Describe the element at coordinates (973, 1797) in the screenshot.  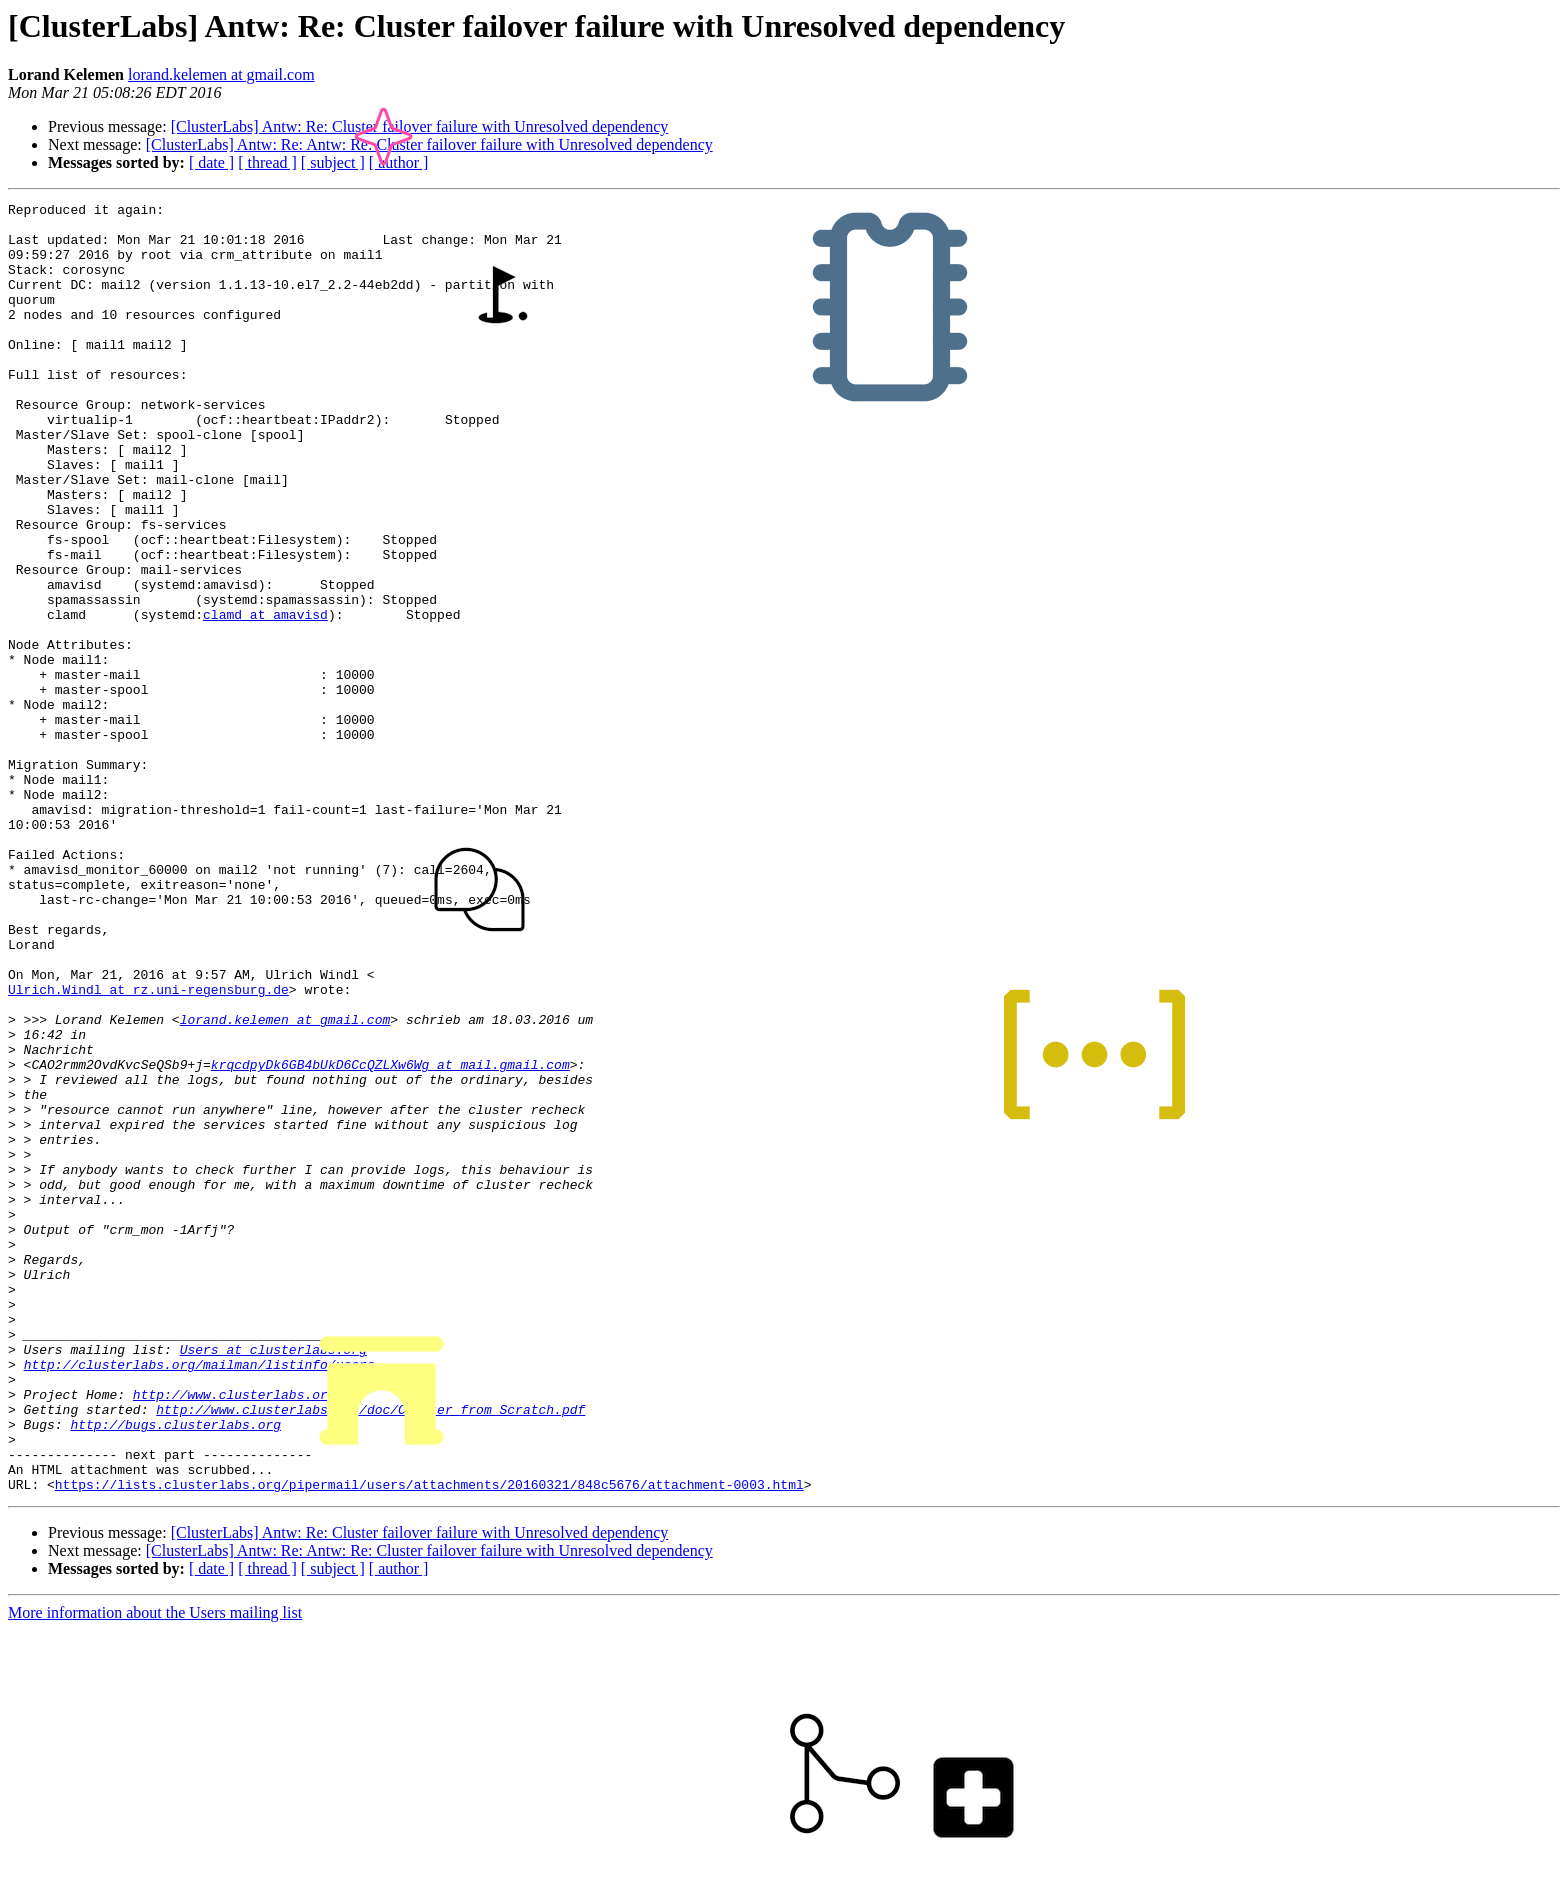
I see `find nearby hospitals or medical facilities` at that location.